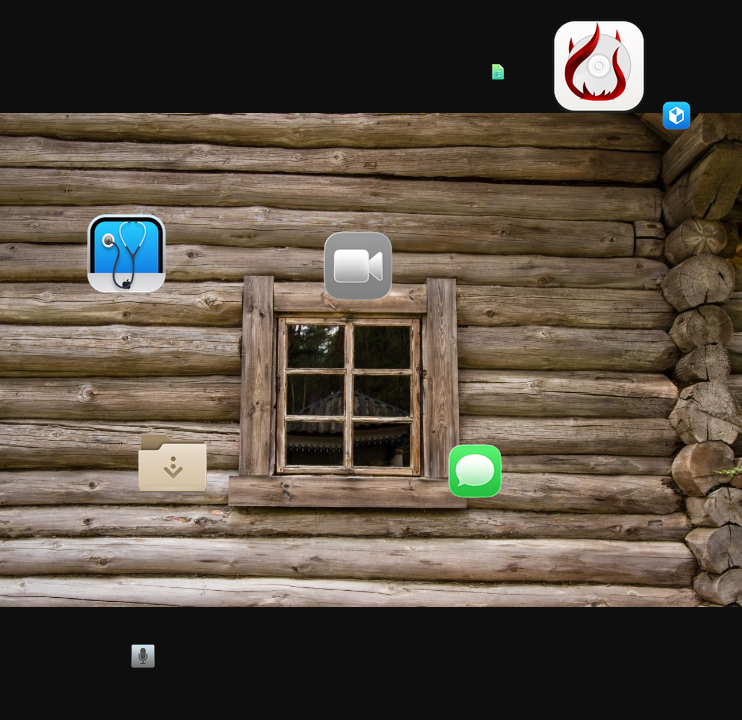 The image size is (742, 720). I want to click on open system cleaner utility, so click(126, 253).